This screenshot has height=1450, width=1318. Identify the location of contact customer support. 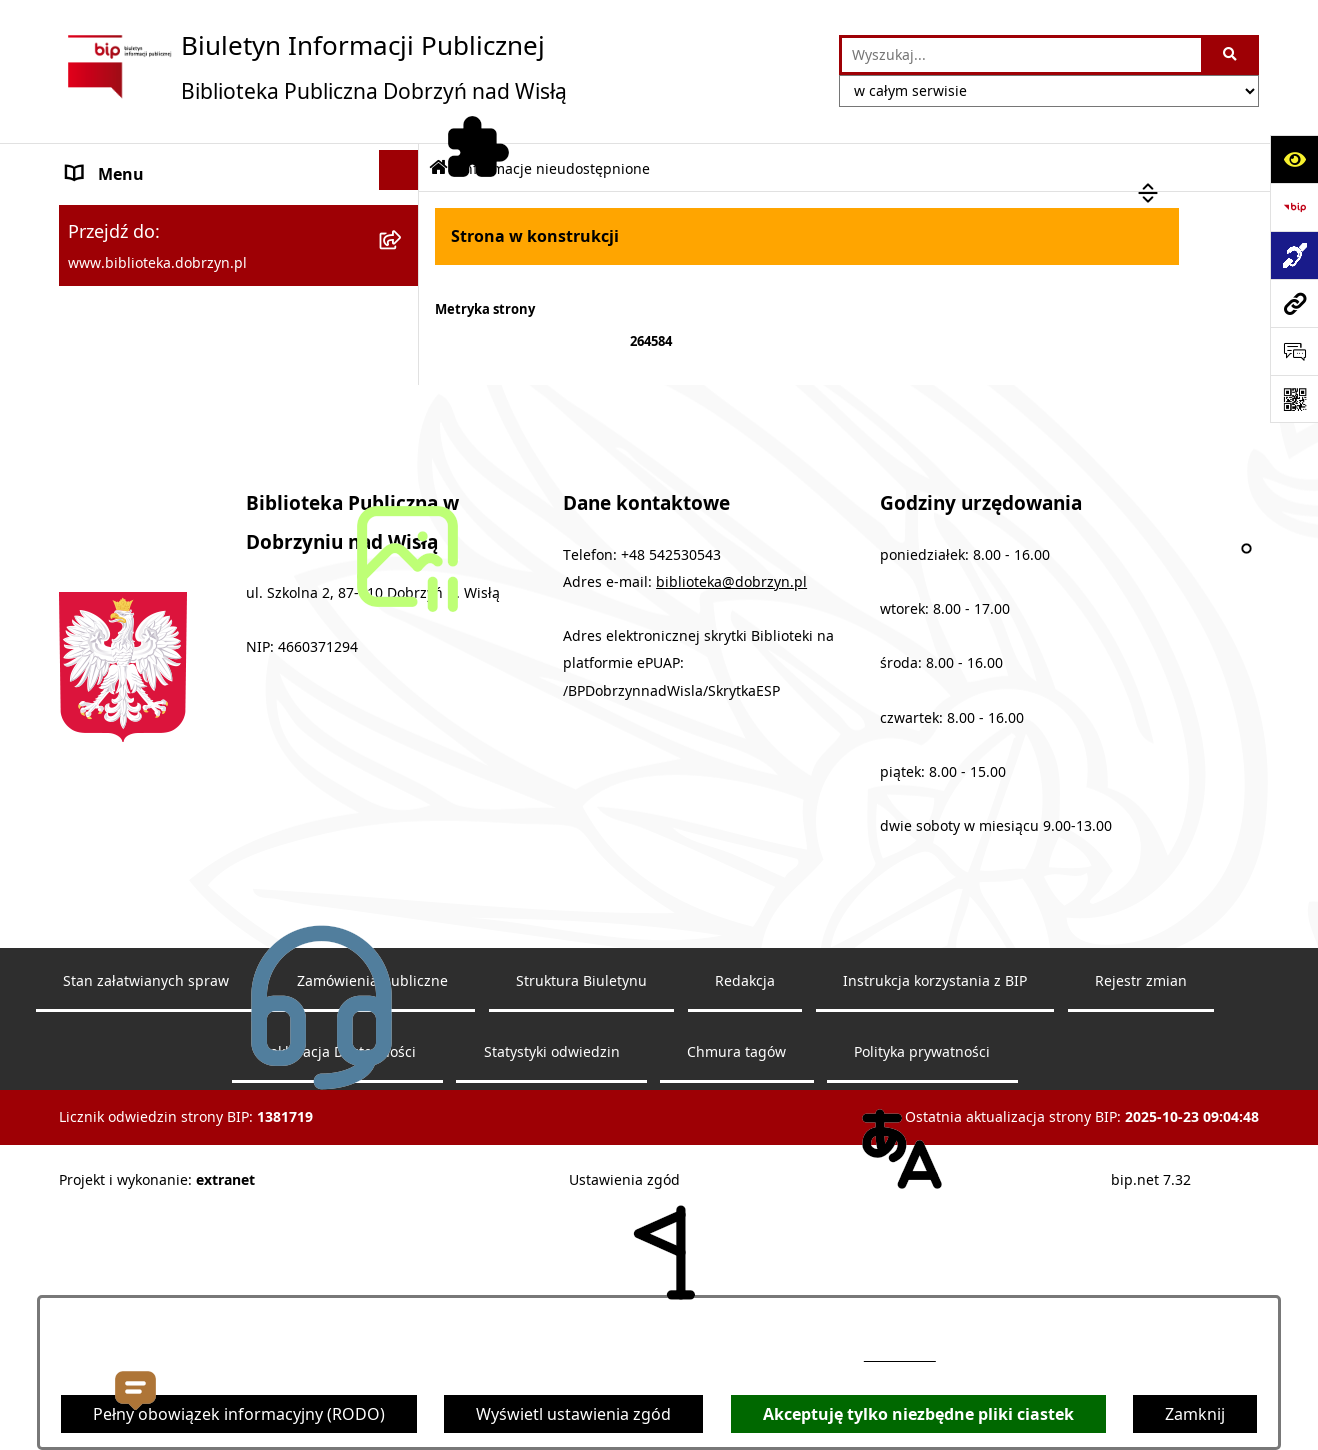
(321, 1003).